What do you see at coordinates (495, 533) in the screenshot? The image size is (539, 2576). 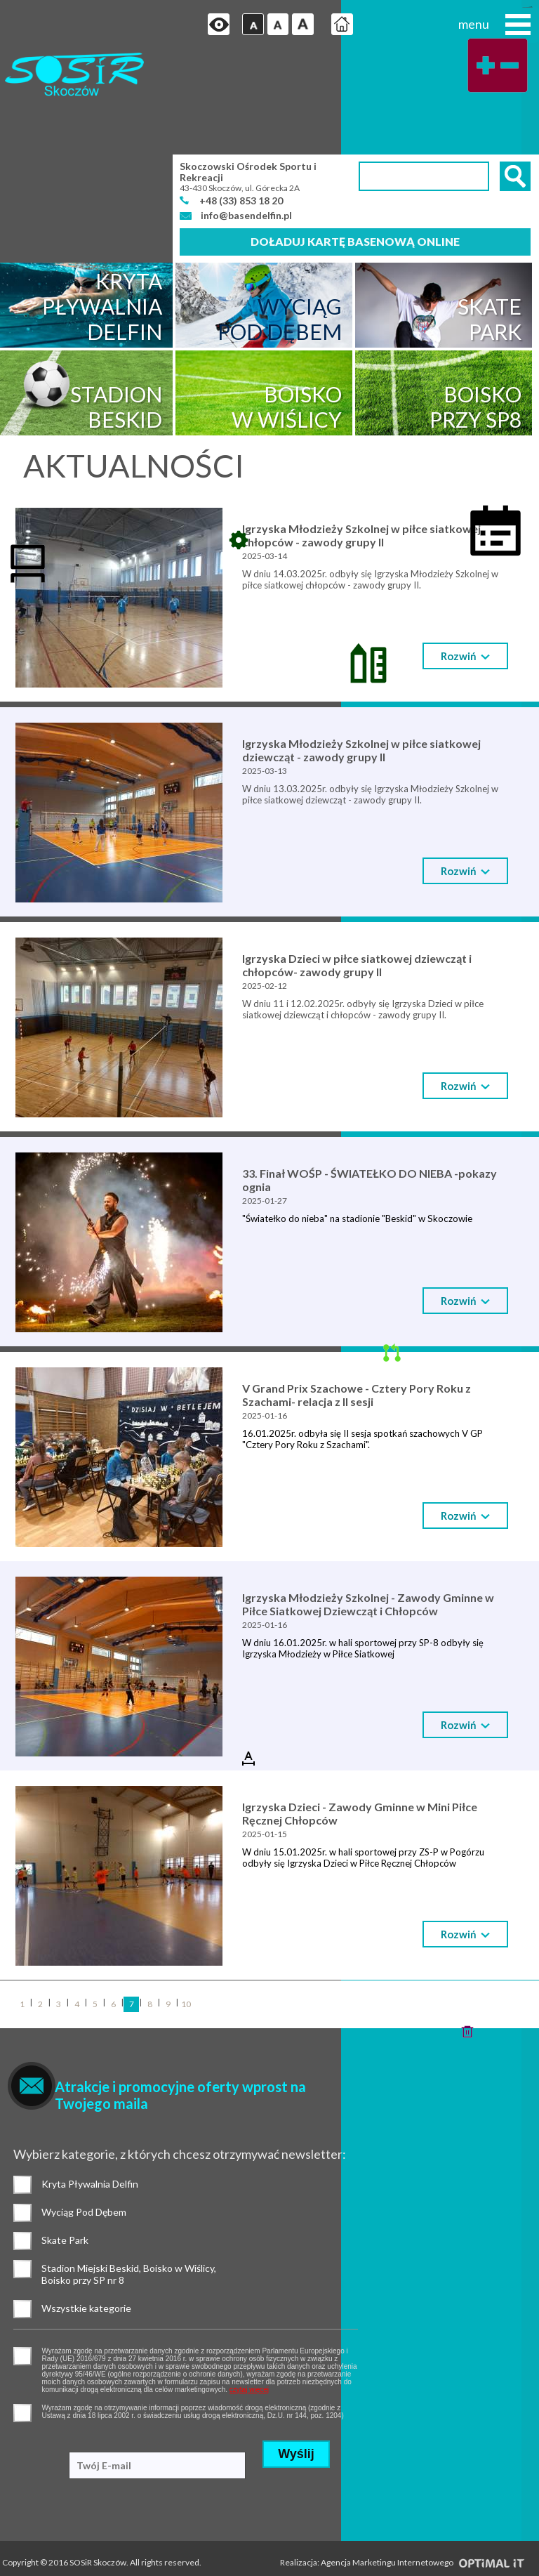 I see `view calendar tasks and to-do items` at bounding box center [495, 533].